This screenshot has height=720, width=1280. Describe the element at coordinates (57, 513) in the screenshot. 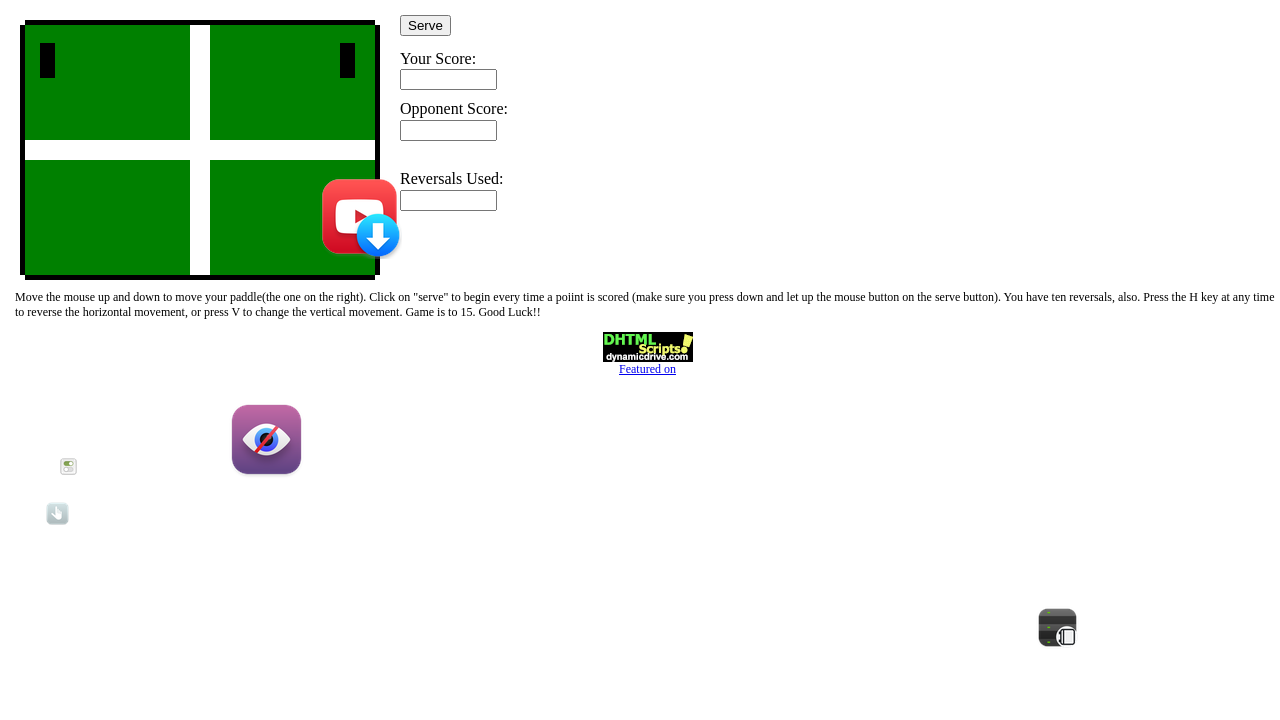

I see `open touché app for touch bar customization` at that location.